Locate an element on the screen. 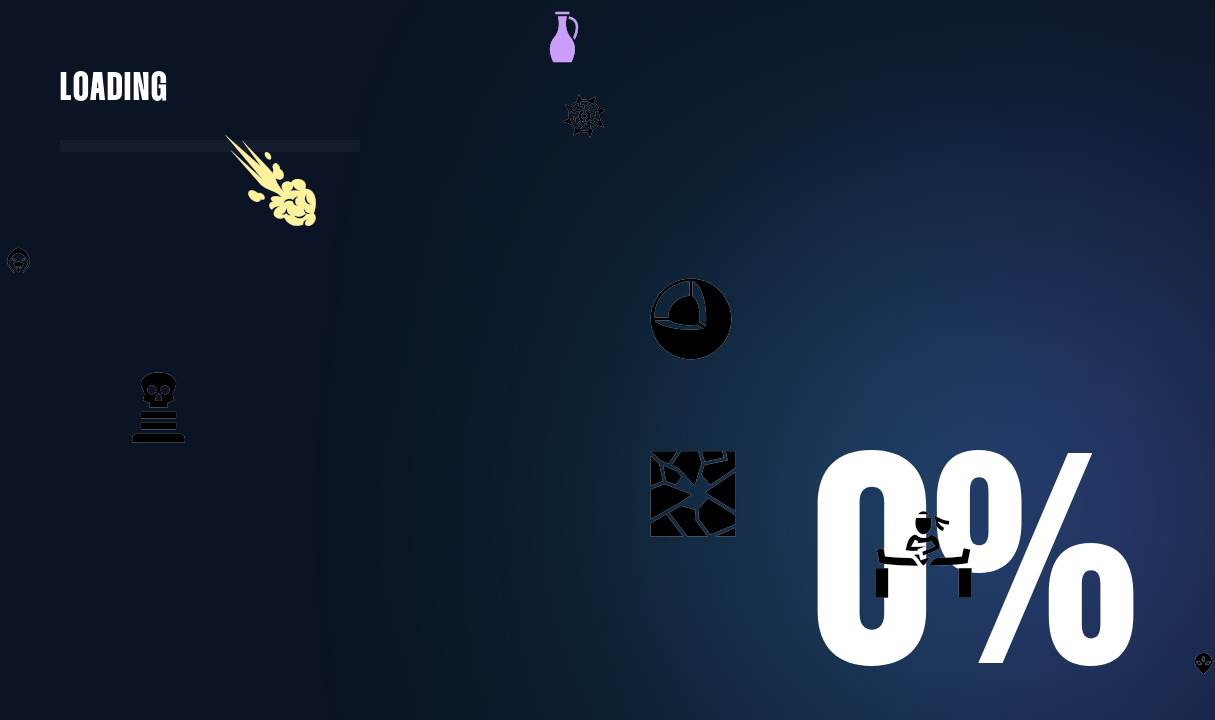 Image resolution: width=1215 pixels, height=720 pixels. flexibility or stretching exercise option is located at coordinates (923, 549).